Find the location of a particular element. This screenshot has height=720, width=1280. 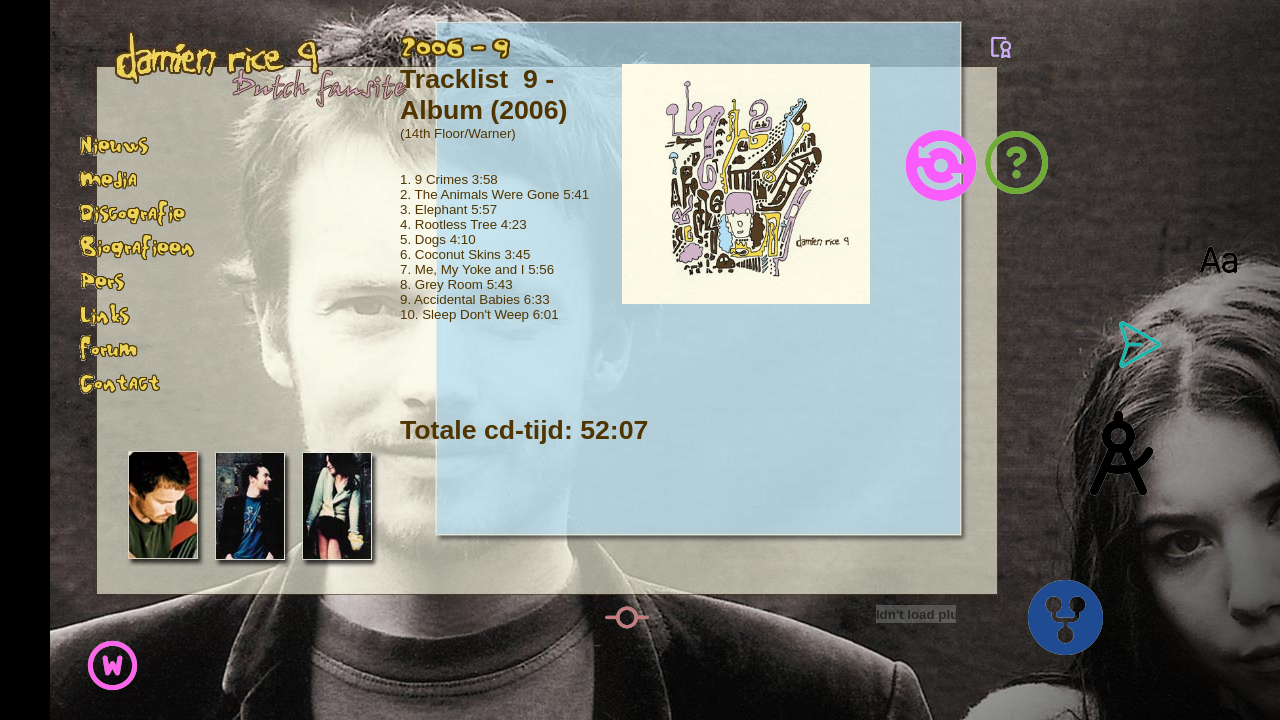

access drawing or drafting tools is located at coordinates (1118, 454).